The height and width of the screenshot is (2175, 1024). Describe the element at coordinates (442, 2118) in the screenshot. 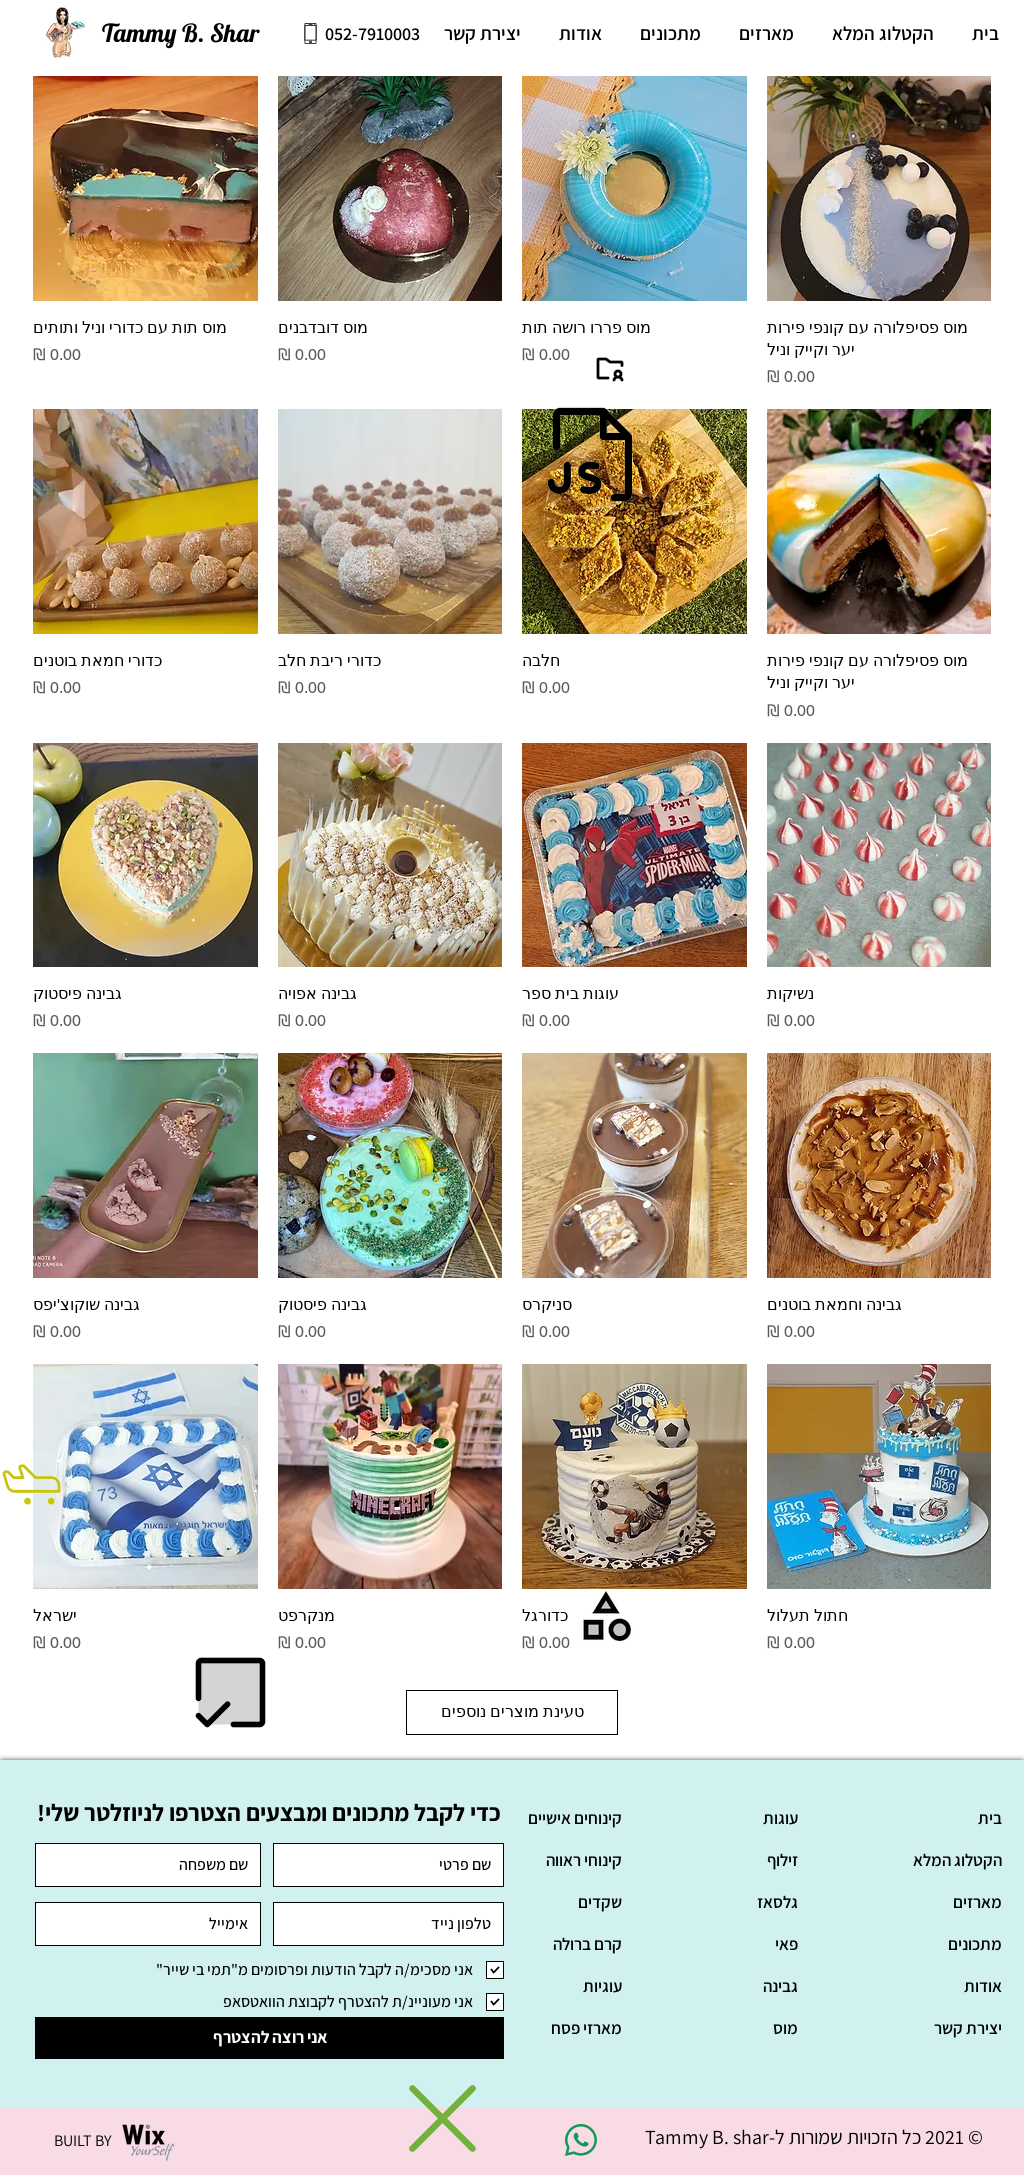

I see `close a window or dialog` at that location.